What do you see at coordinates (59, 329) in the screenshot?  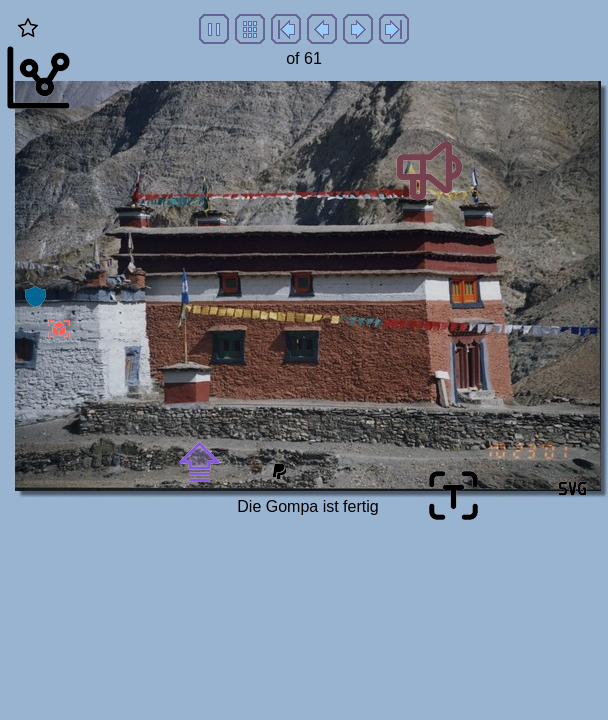 I see `scan or capture a 3D object` at bounding box center [59, 329].